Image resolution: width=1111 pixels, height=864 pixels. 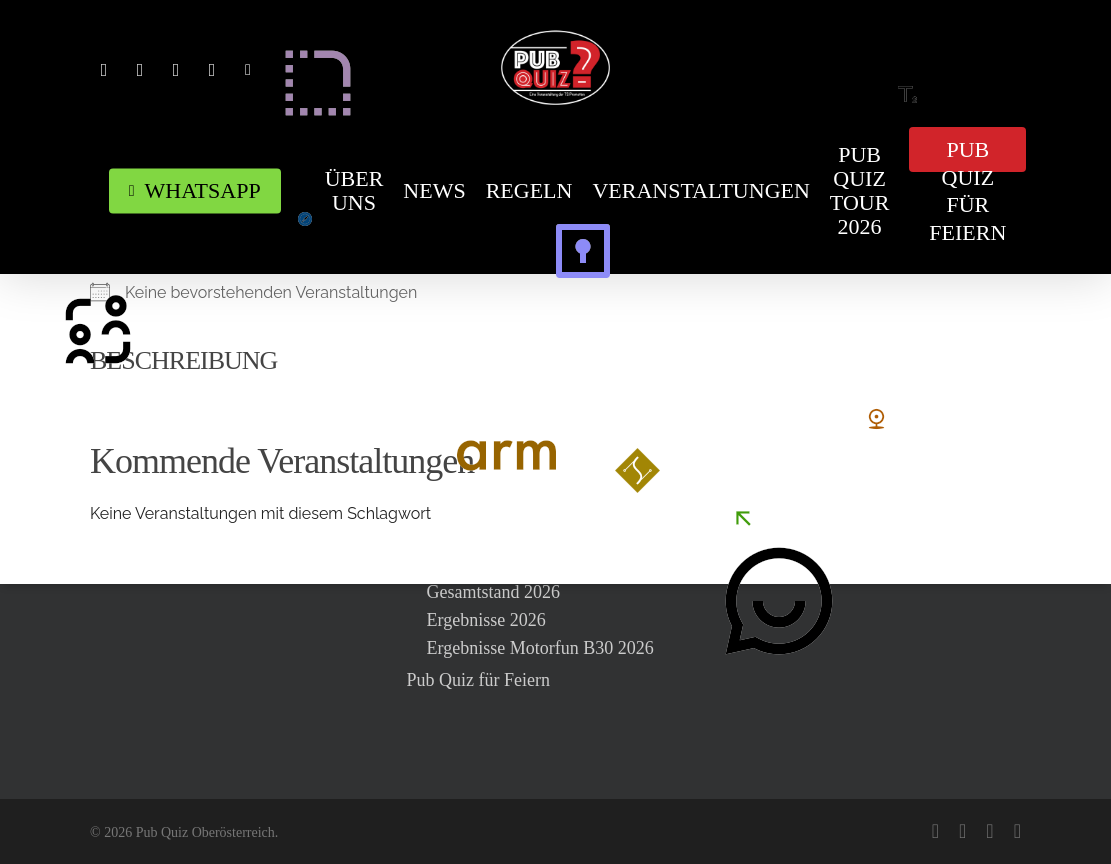 What do you see at coordinates (743, 518) in the screenshot?
I see `navigate back and up in the interface` at bounding box center [743, 518].